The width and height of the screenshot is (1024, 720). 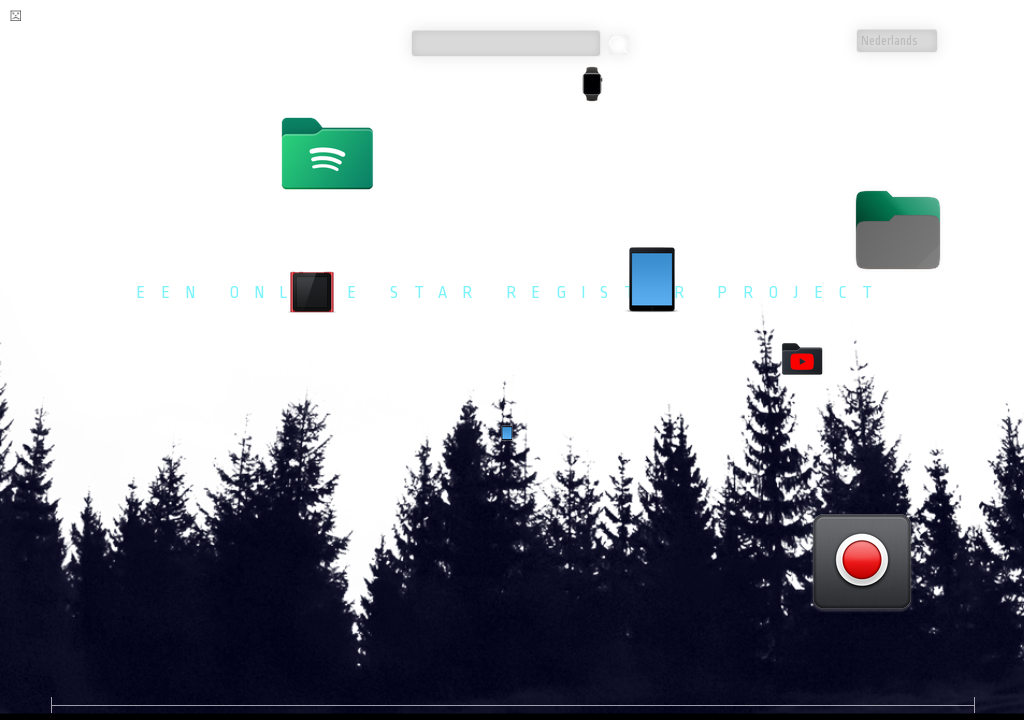 I want to click on open folder containing youtube downloads, so click(x=802, y=360).